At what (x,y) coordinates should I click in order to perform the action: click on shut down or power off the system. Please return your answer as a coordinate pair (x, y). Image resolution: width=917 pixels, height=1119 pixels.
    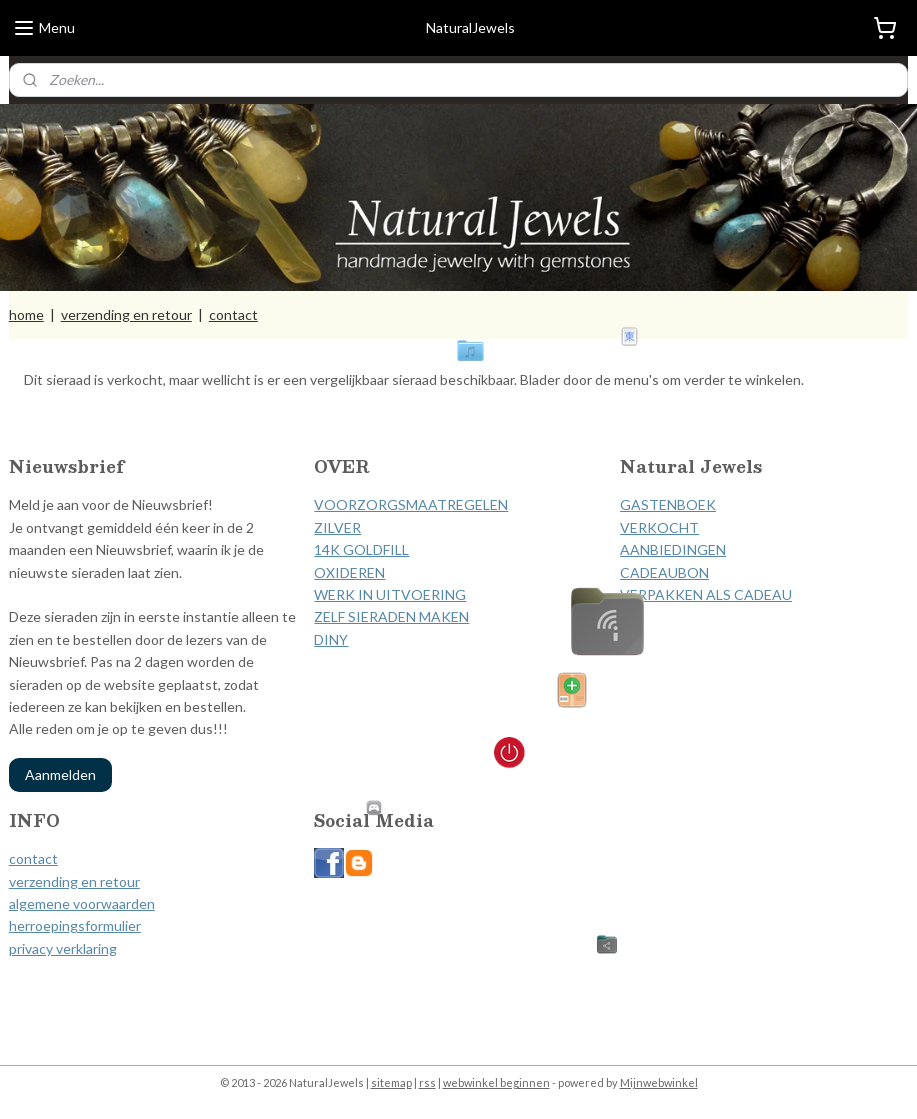
    Looking at the image, I should click on (510, 753).